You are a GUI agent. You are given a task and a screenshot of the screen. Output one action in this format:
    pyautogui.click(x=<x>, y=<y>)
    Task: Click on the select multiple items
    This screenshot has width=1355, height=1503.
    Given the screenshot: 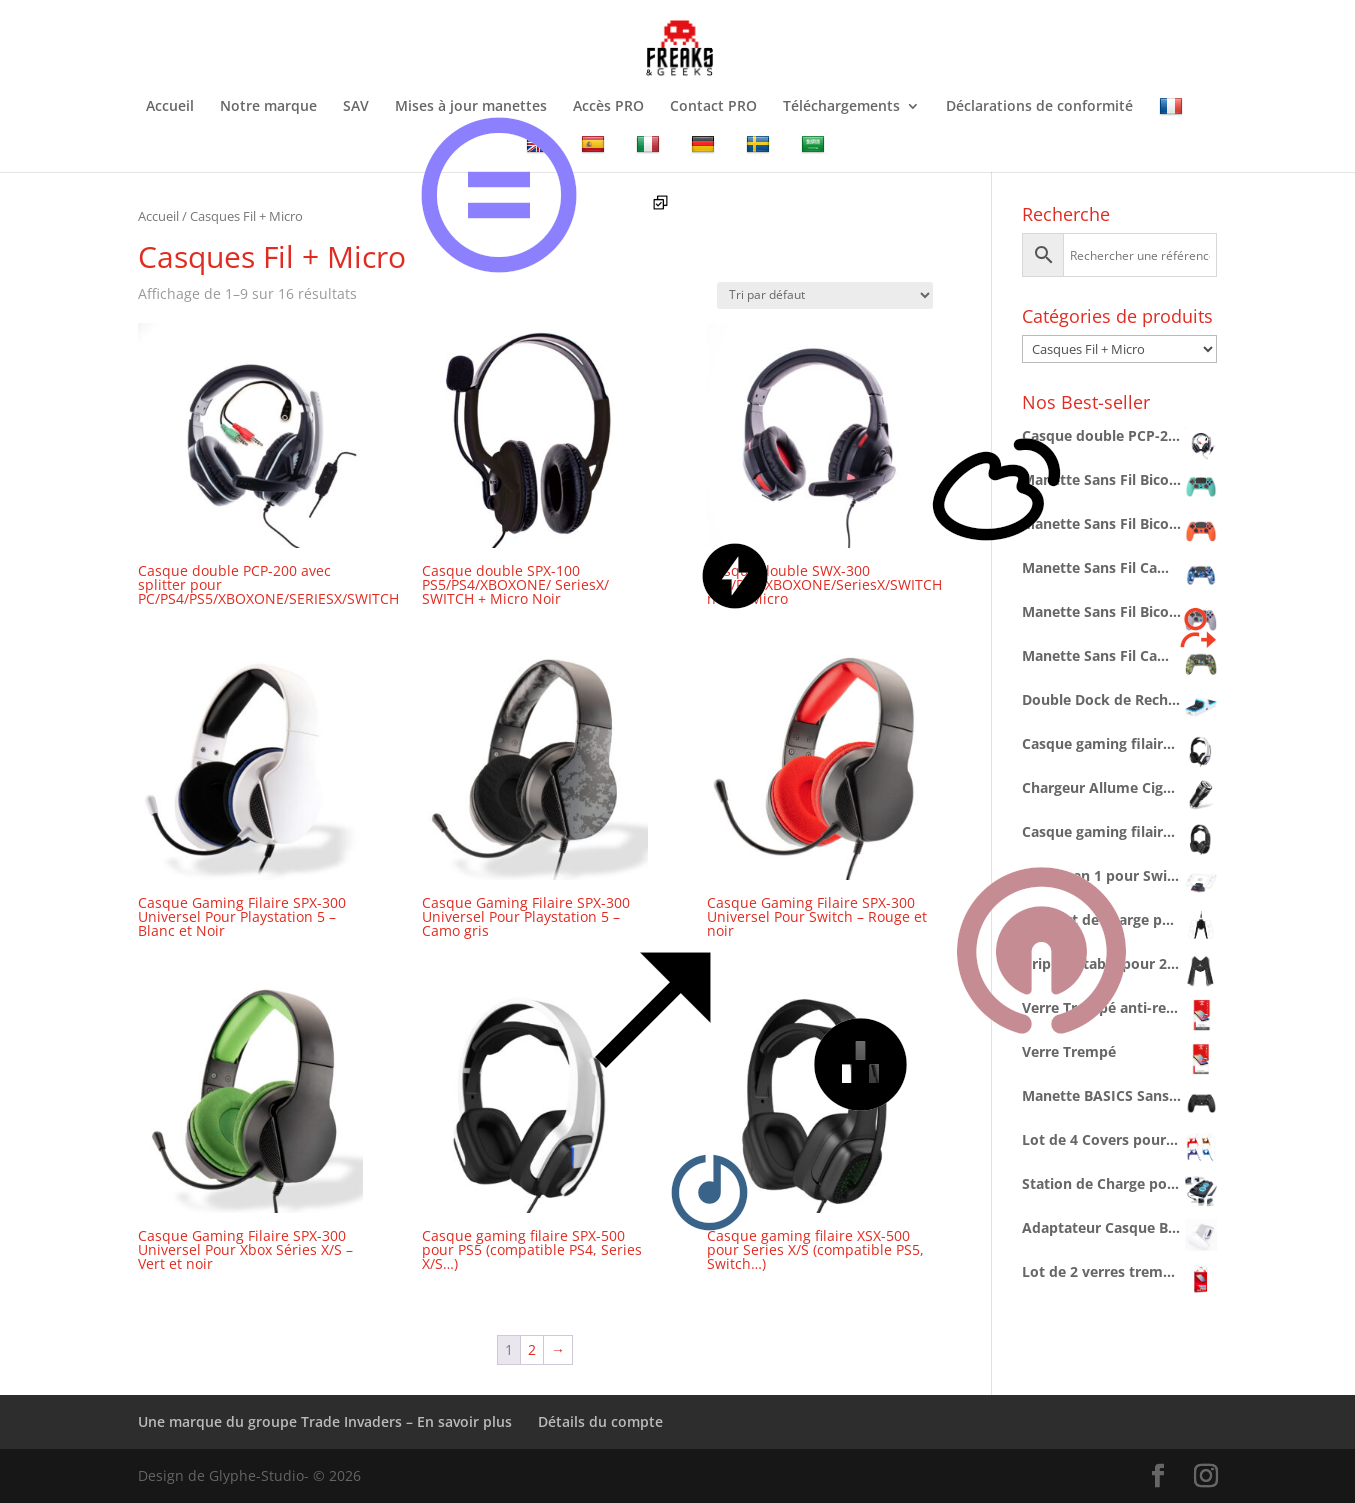 What is the action you would take?
    pyautogui.click(x=660, y=202)
    